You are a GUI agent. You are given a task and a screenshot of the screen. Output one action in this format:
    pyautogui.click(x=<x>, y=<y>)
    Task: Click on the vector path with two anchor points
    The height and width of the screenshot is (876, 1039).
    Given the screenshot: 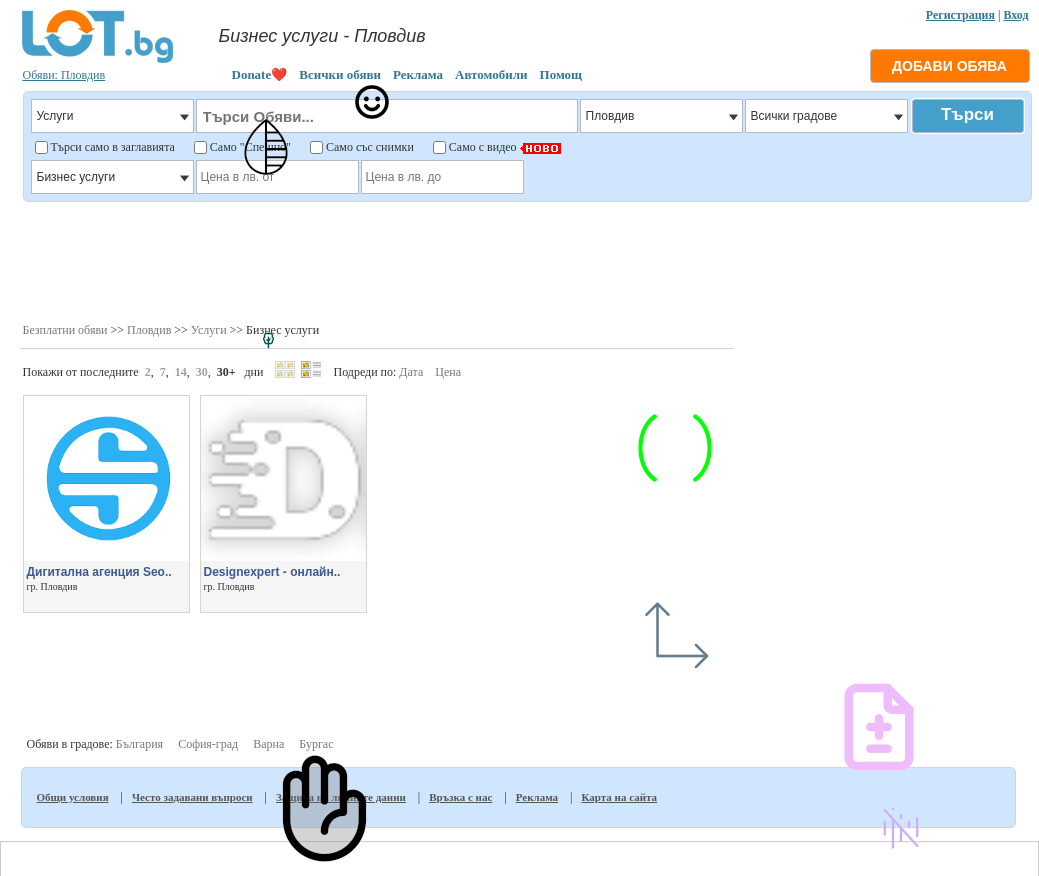 What is the action you would take?
    pyautogui.click(x=674, y=634)
    